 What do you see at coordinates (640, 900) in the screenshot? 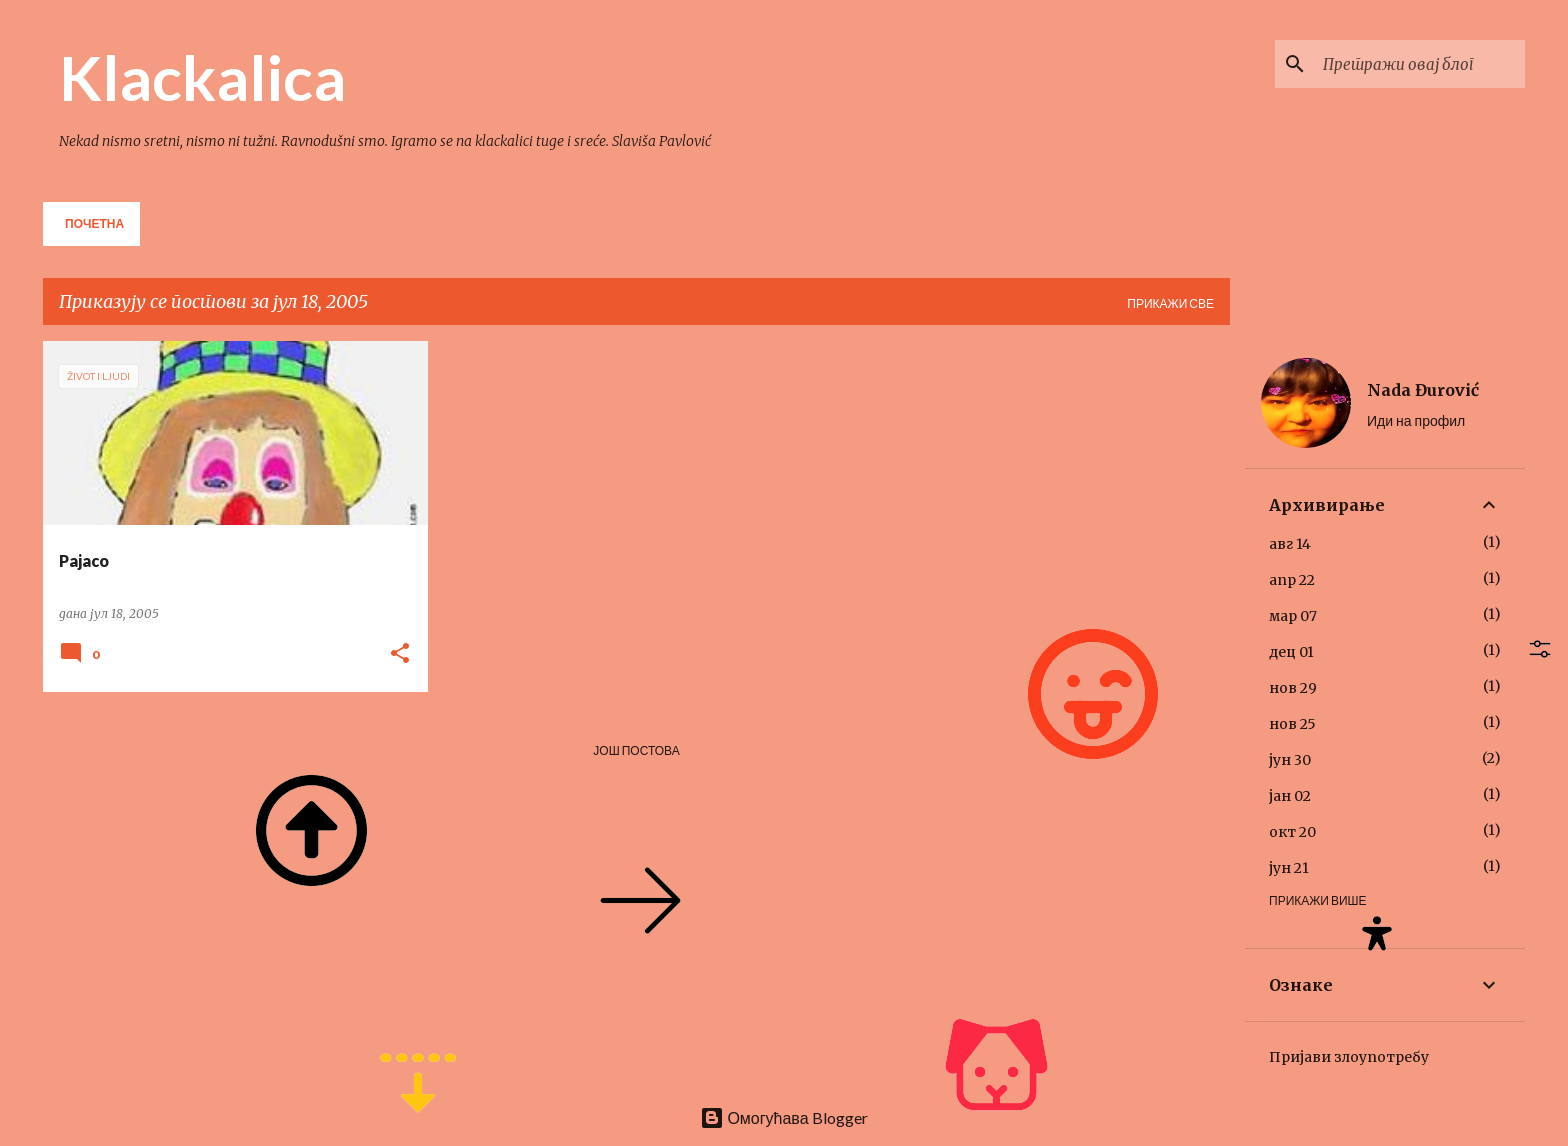
I see `navigate to the next item or screen` at bounding box center [640, 900].